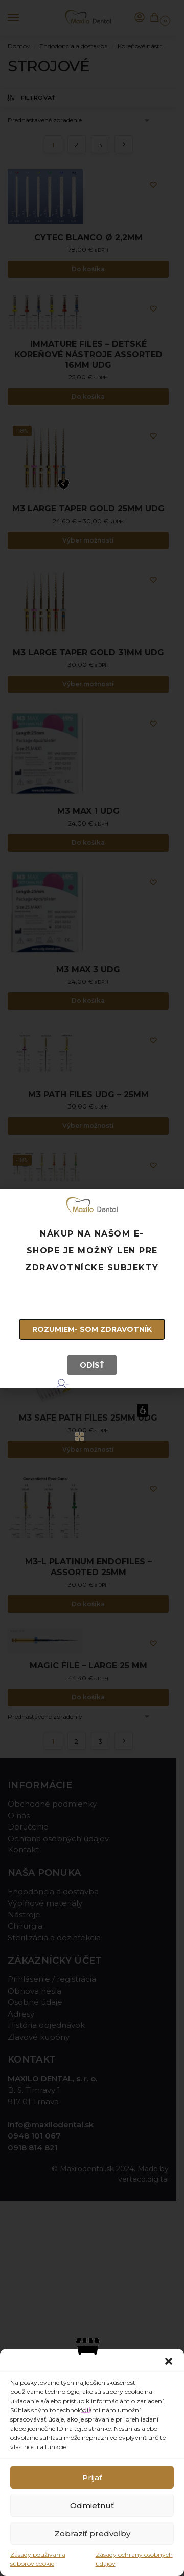 The width and height of the screenshot is (184, 2576). Describe the element at coordinates (86, 2410) in the screenshot. I see `indicates low battery warning` at that location.